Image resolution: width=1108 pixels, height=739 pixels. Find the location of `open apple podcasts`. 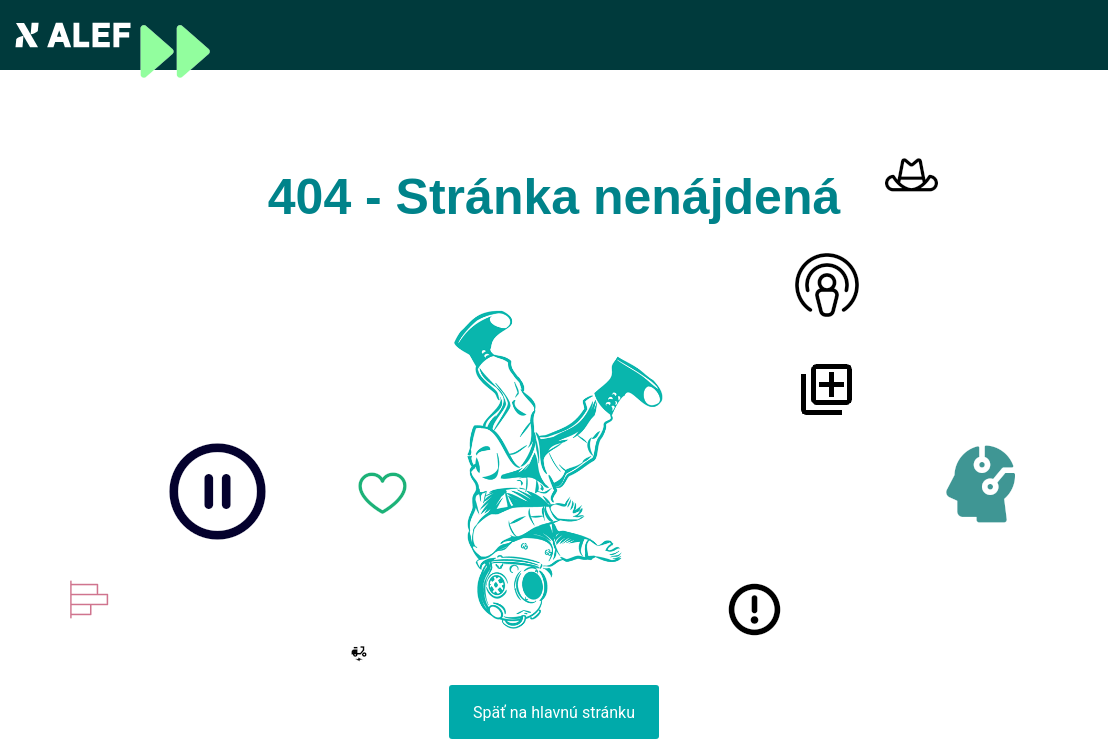

open apple podcasts is located at coordinates (827, 285).